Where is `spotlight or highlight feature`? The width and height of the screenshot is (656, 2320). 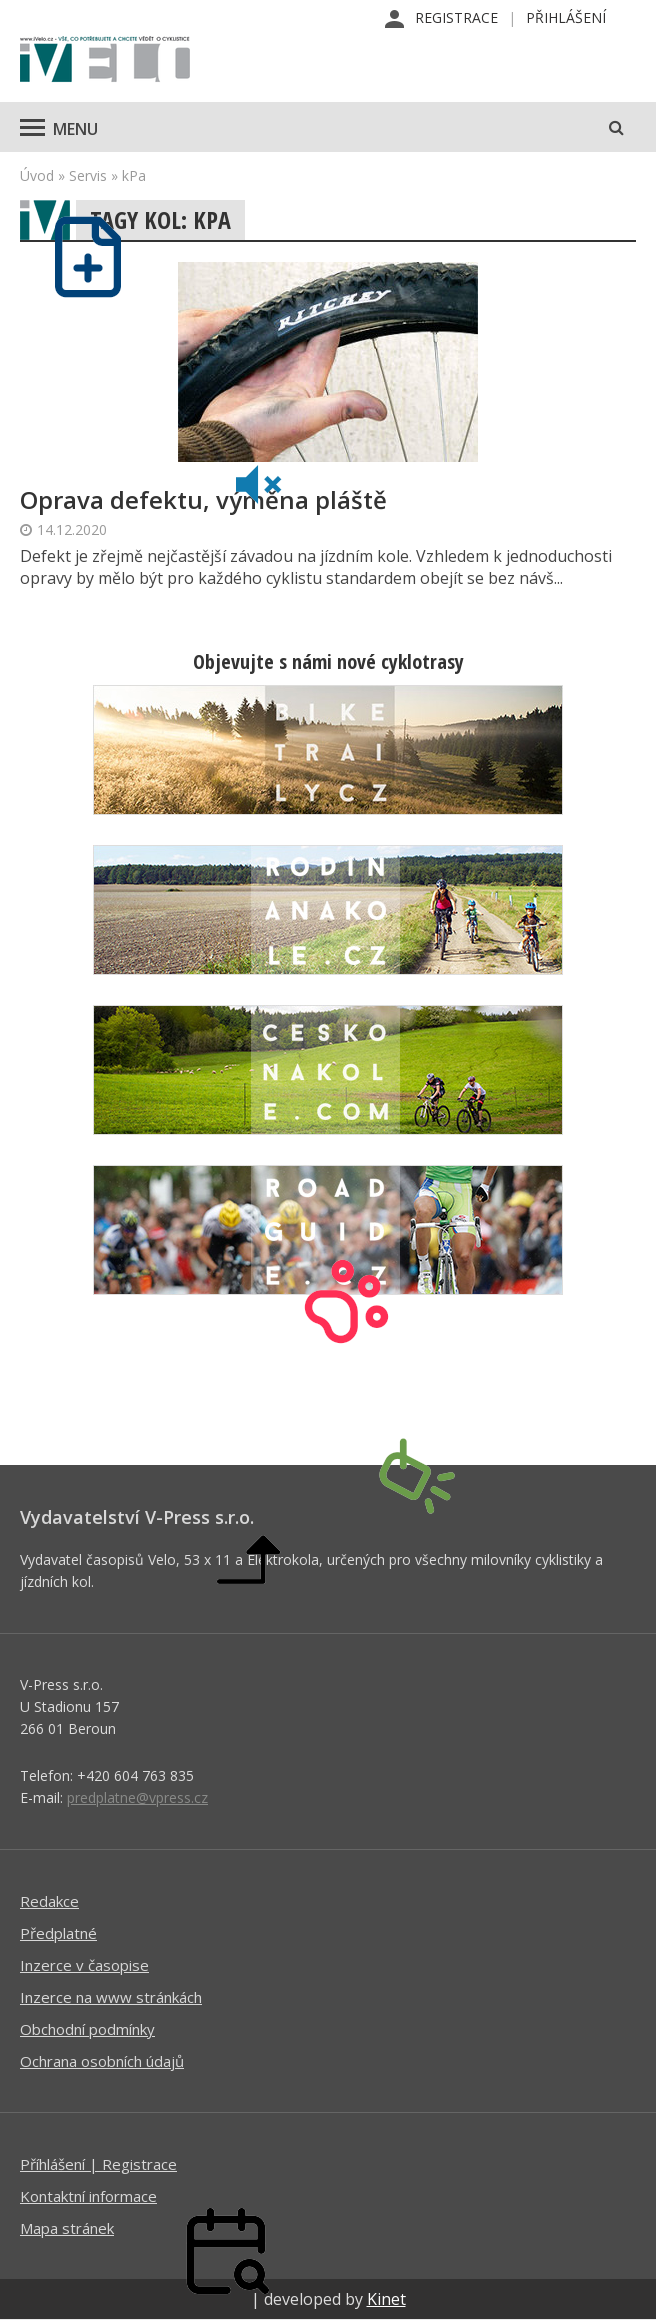 spotlight or highlight feature is located at coordinates (417, 1476).